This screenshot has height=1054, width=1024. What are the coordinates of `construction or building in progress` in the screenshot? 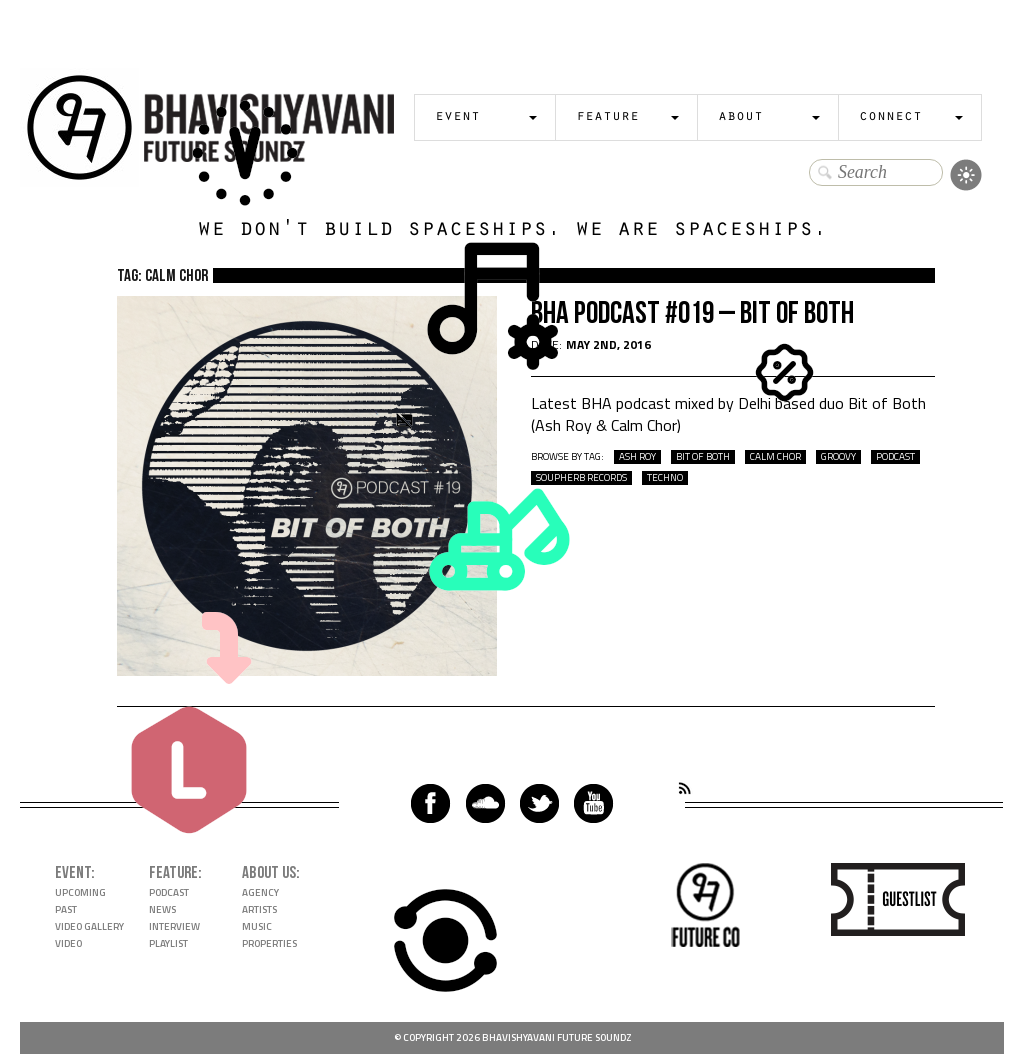 It's located at (499, 539).